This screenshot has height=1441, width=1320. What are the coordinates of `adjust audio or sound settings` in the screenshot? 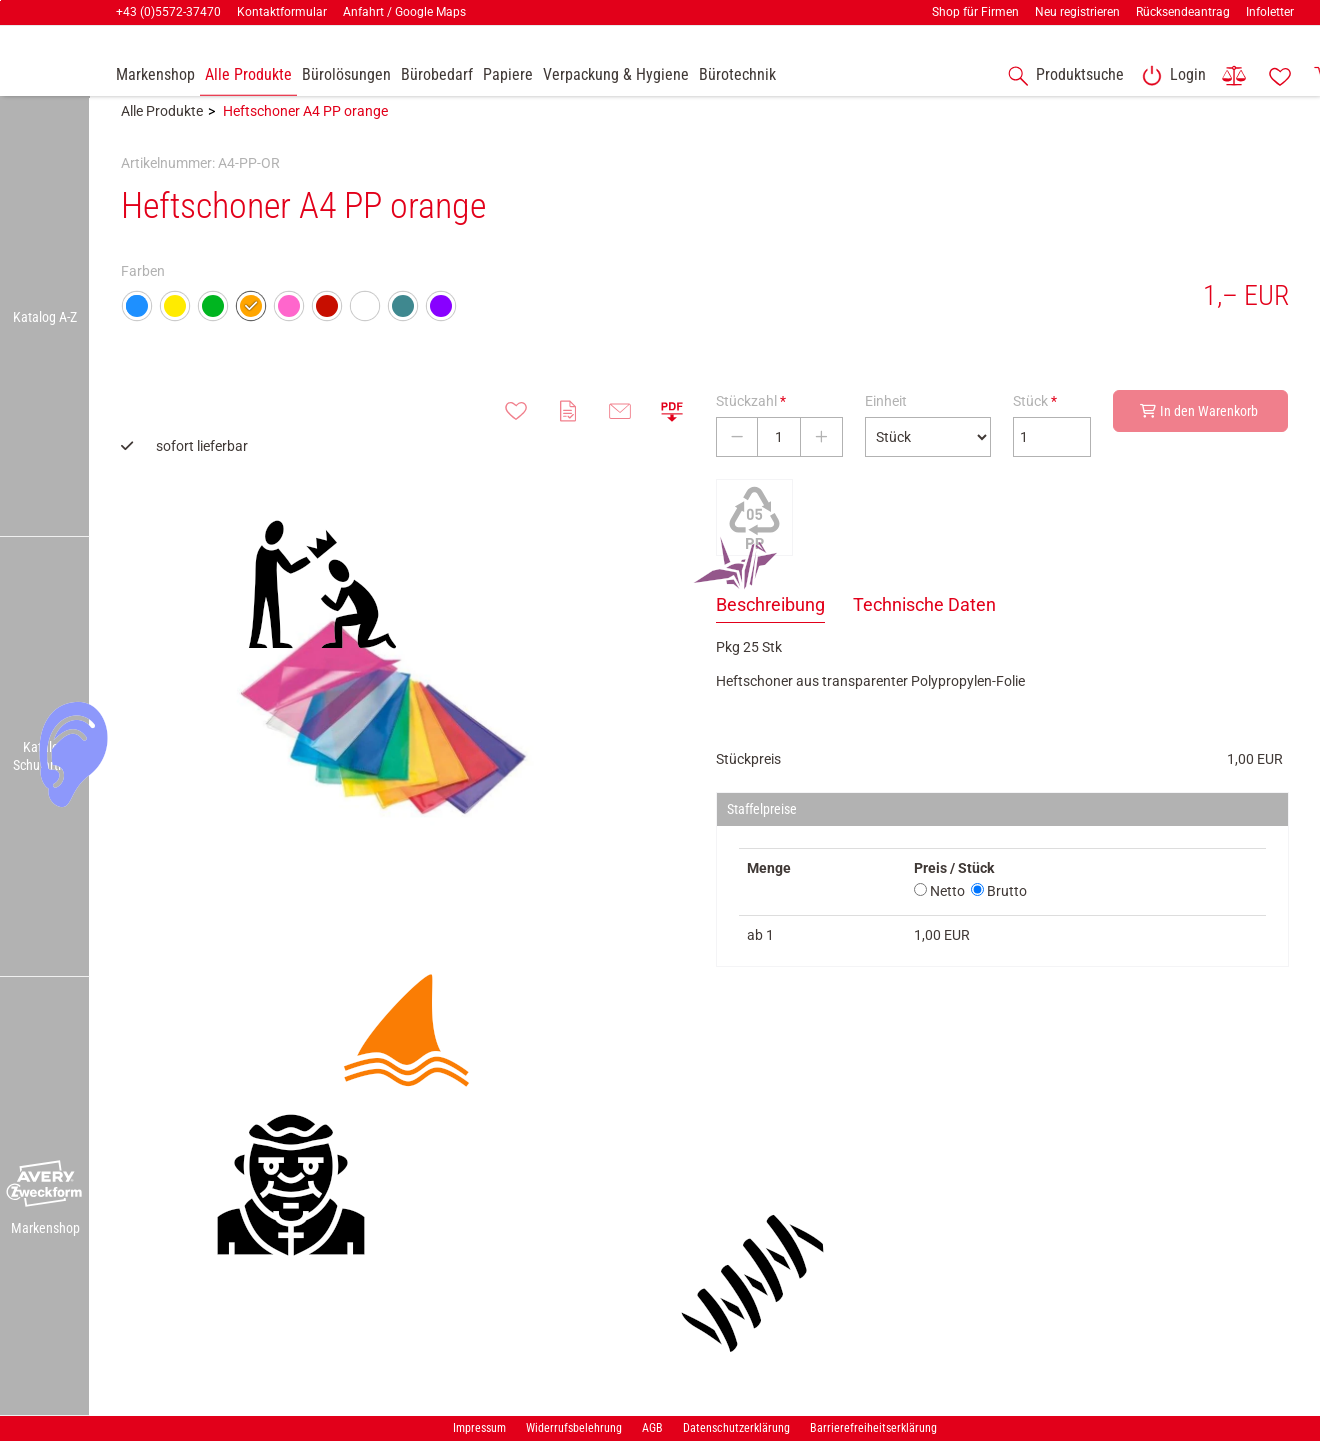 It's located at (73, 754).